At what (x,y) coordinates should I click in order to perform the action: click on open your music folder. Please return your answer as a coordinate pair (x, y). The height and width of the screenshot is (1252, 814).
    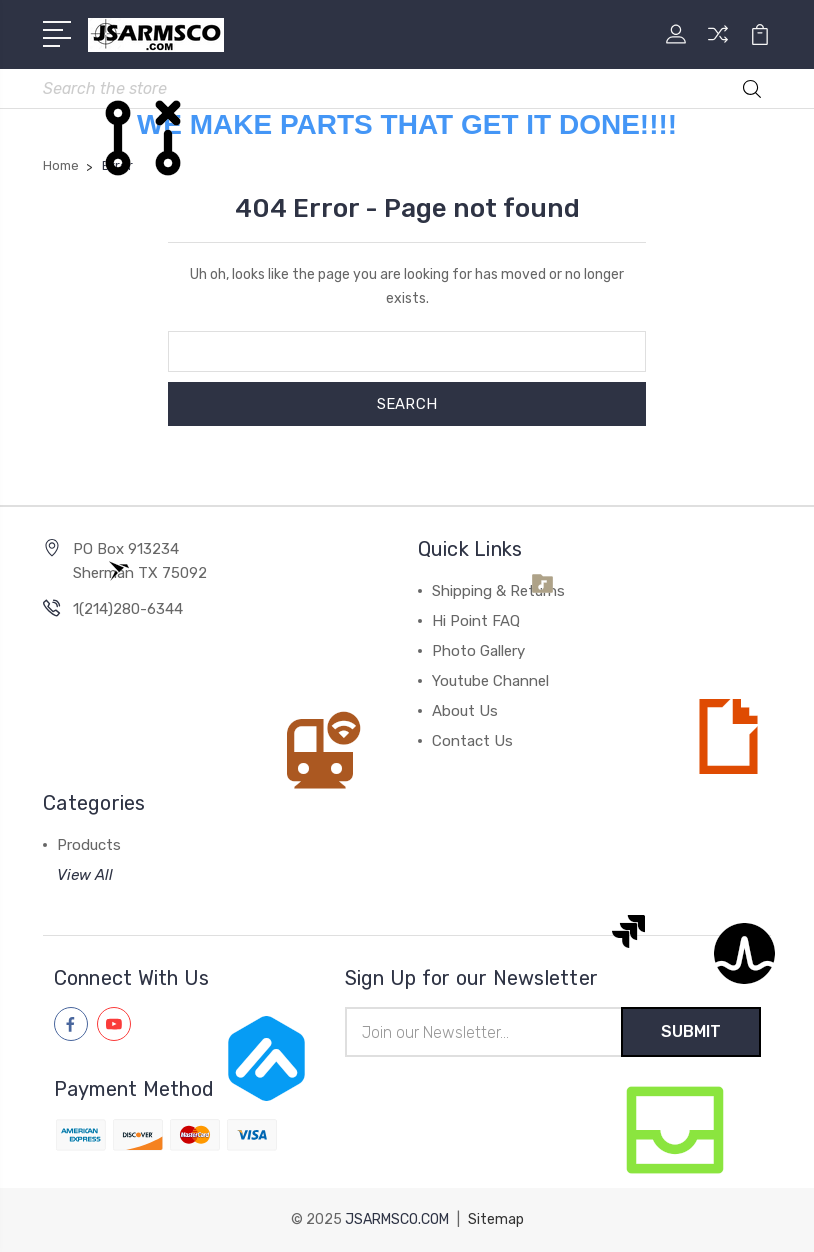
    Looking at the image, I should click on (542, 583).